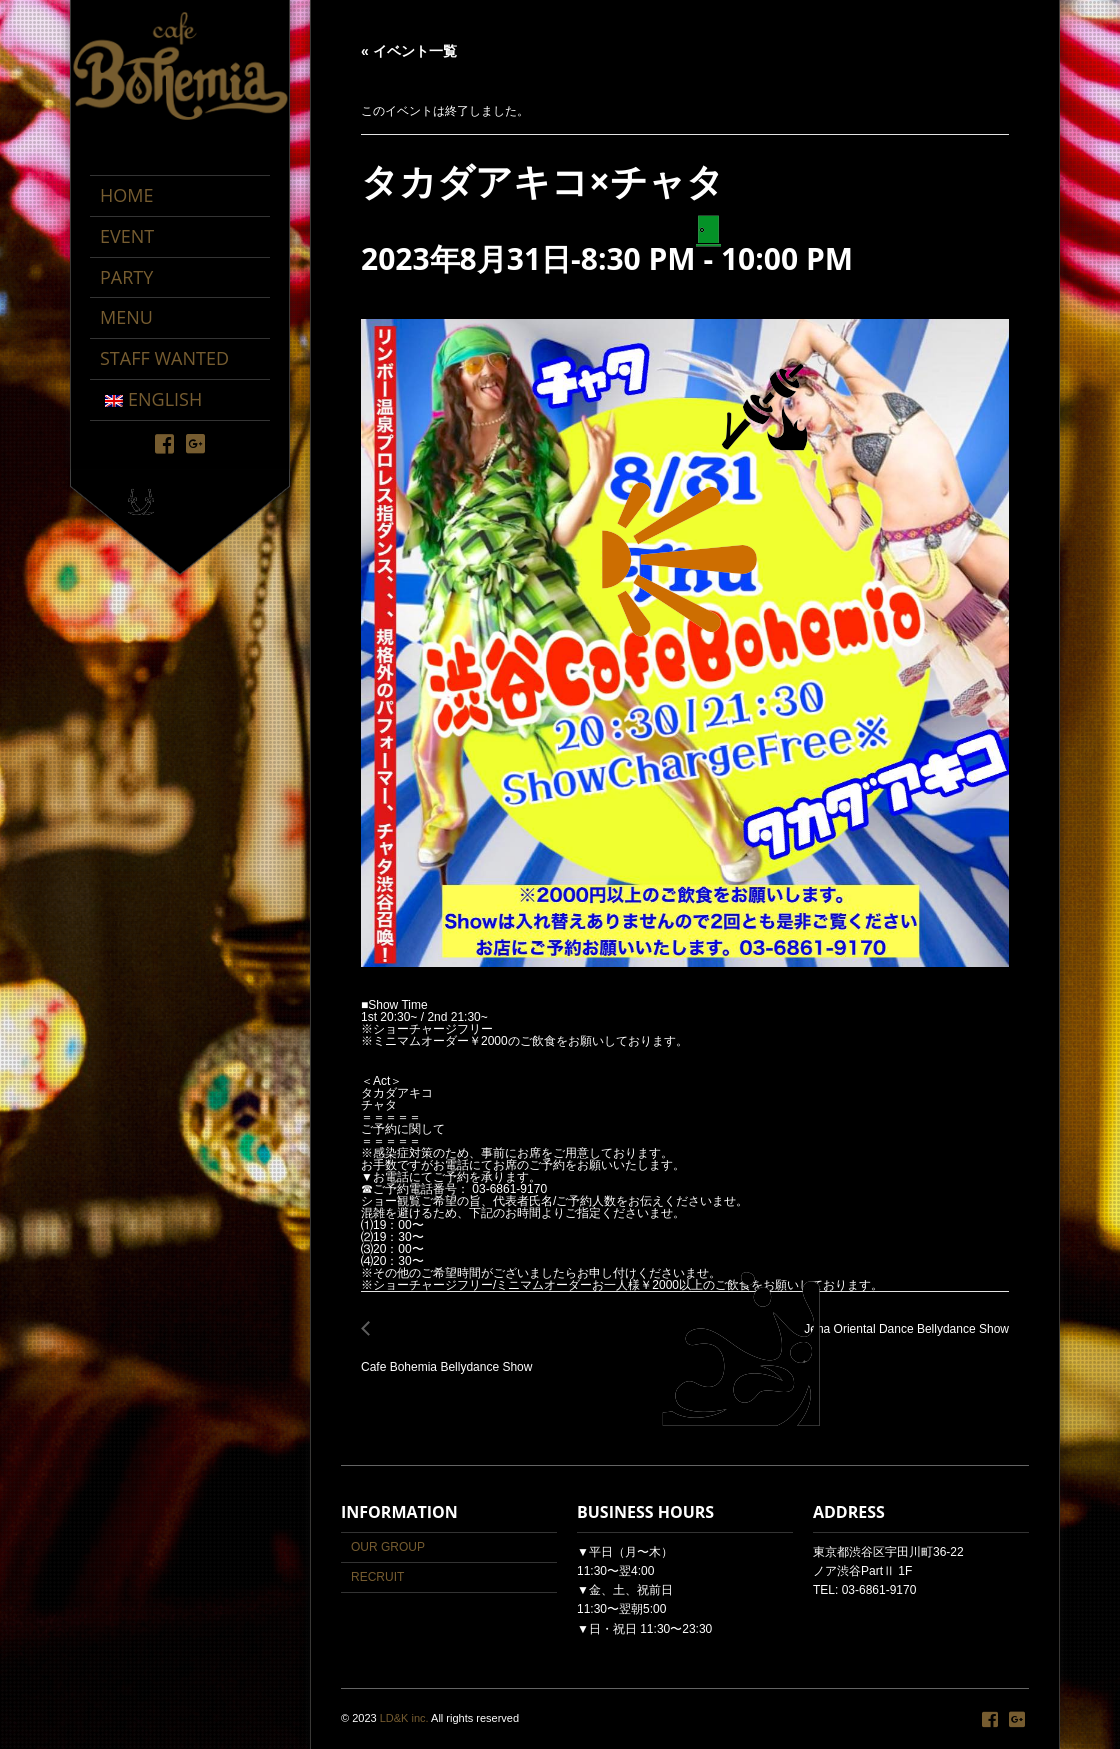 The height and width of the screenshot is (1749, 1120). What do you see at coordinates (141, 502) in the screenshot?
I see `activate whirlwind or spinning attack ability` at bounding box center [141, 502].